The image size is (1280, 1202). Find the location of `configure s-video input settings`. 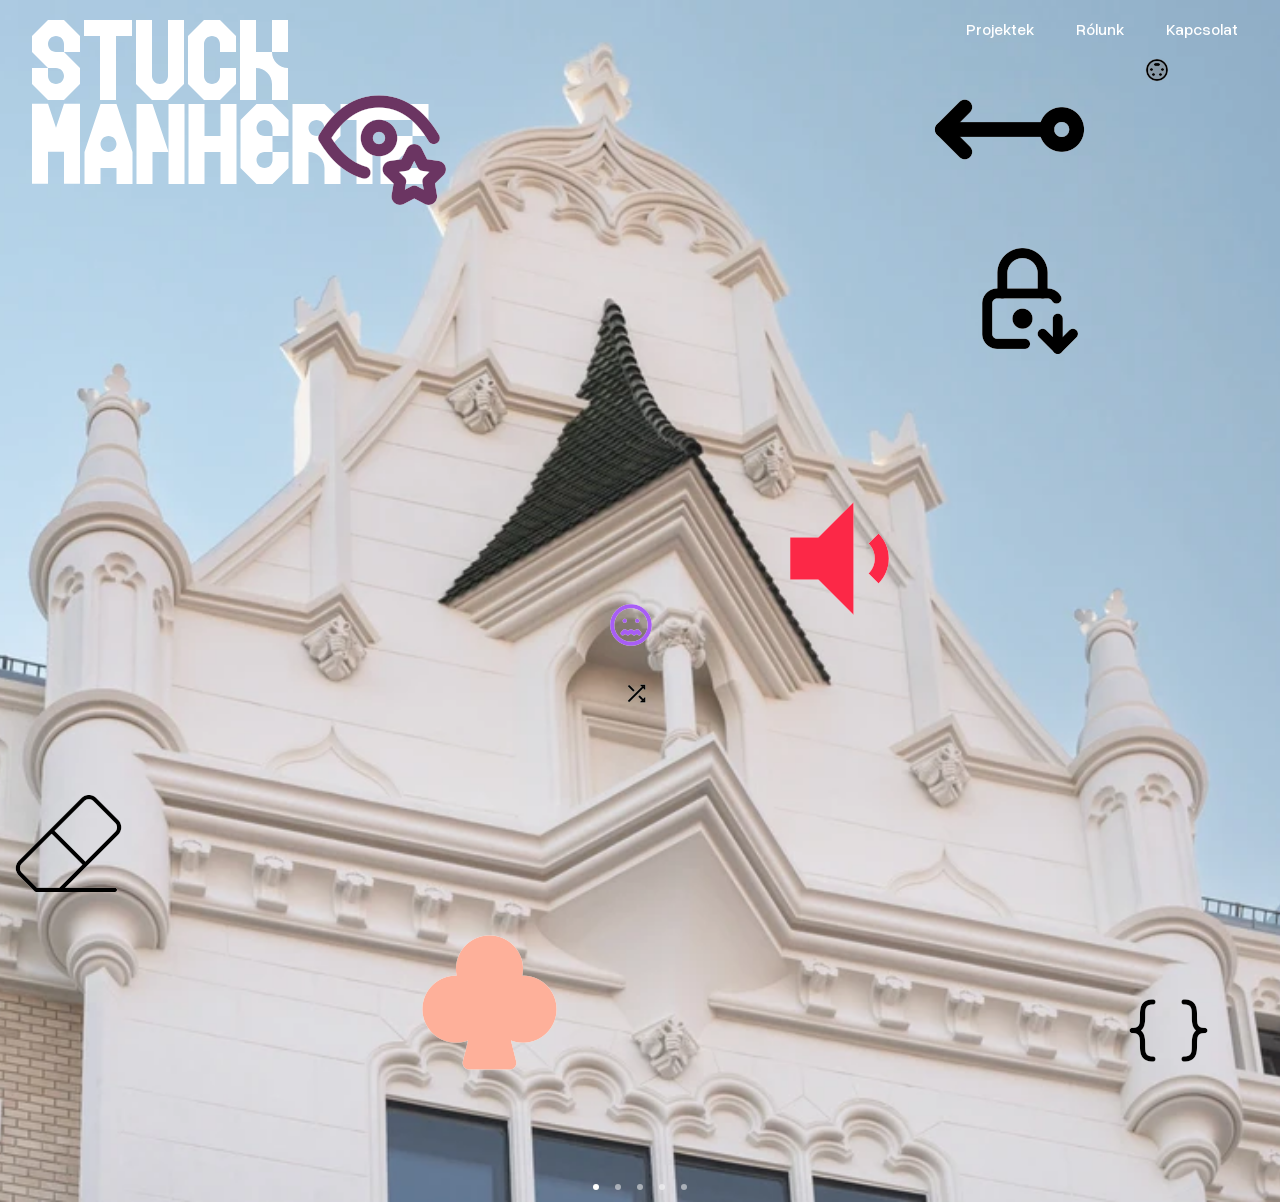

configure s-video input settings is located at coordinates (1157, 70).